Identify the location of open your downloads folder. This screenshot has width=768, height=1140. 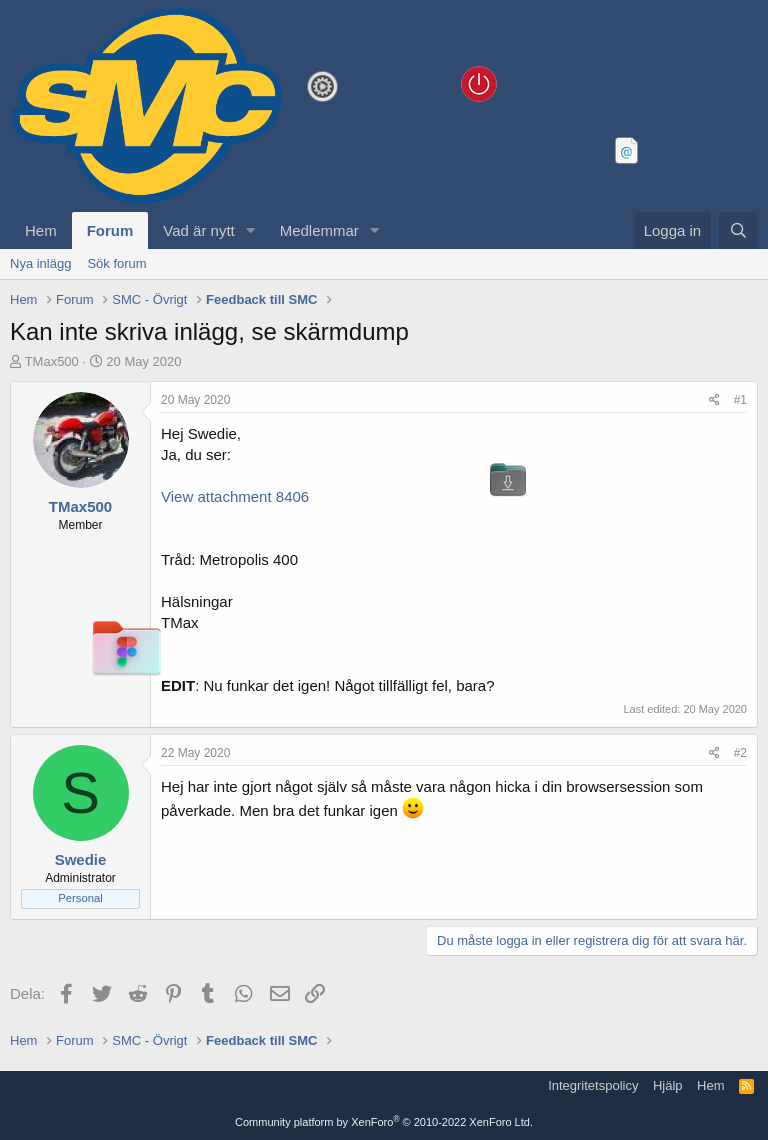
(508, 479).